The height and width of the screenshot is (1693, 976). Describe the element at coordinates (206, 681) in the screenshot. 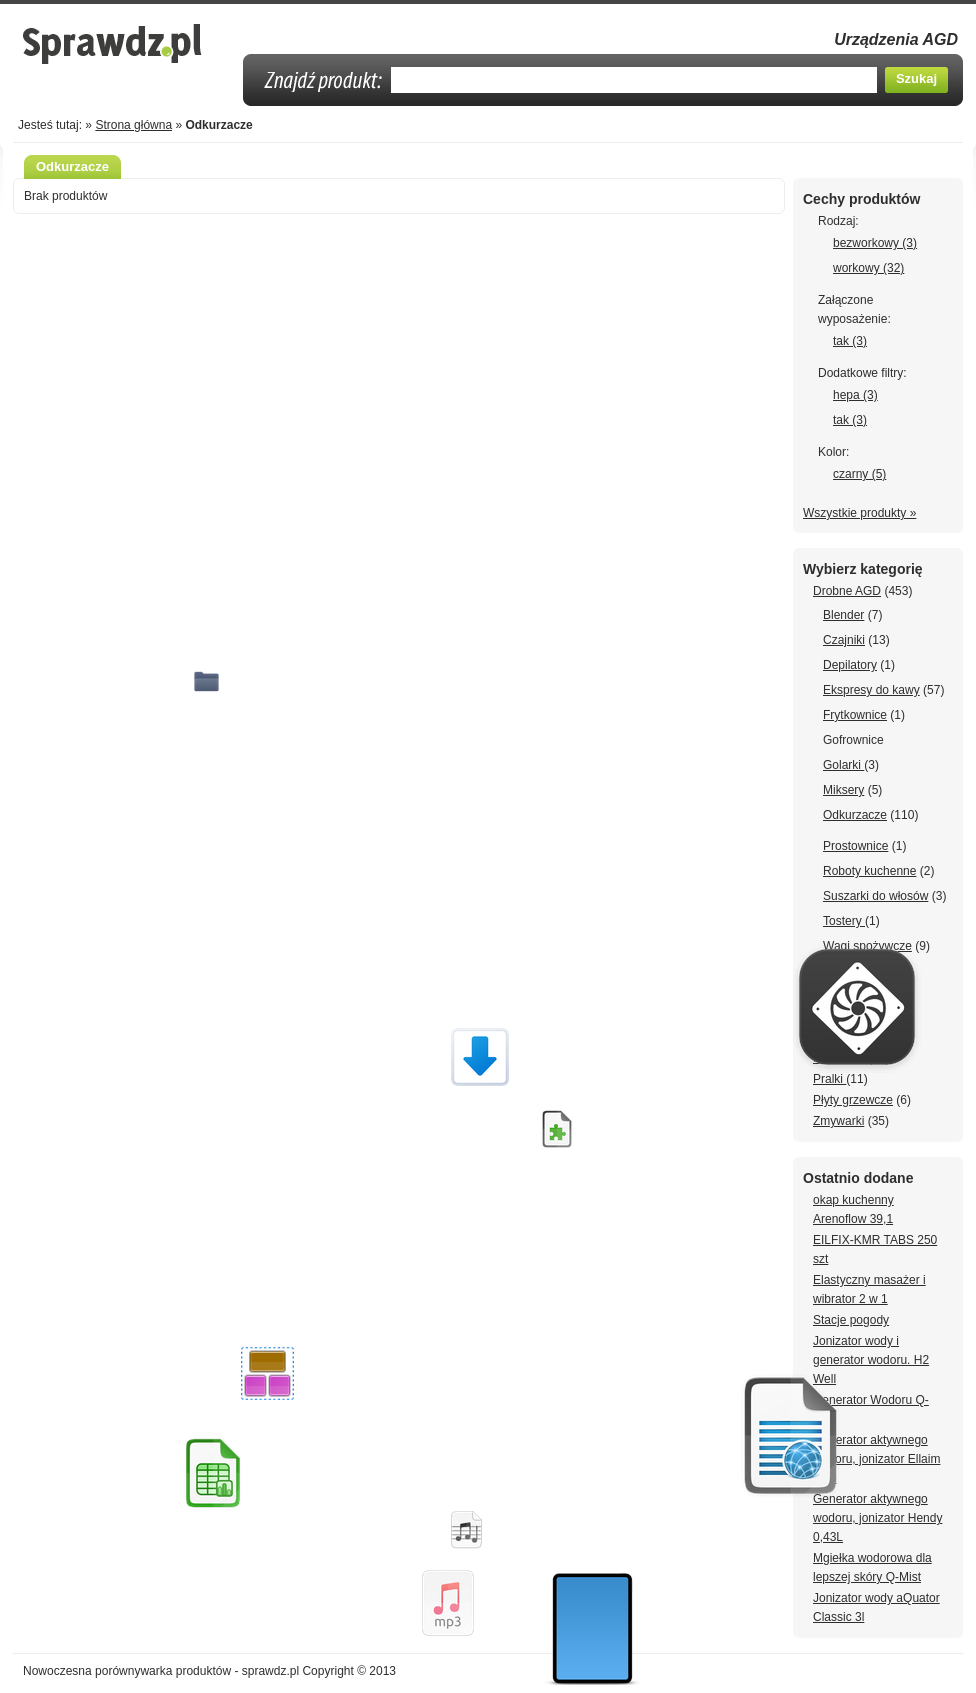

I see `open folder containing files or documents` at that location.